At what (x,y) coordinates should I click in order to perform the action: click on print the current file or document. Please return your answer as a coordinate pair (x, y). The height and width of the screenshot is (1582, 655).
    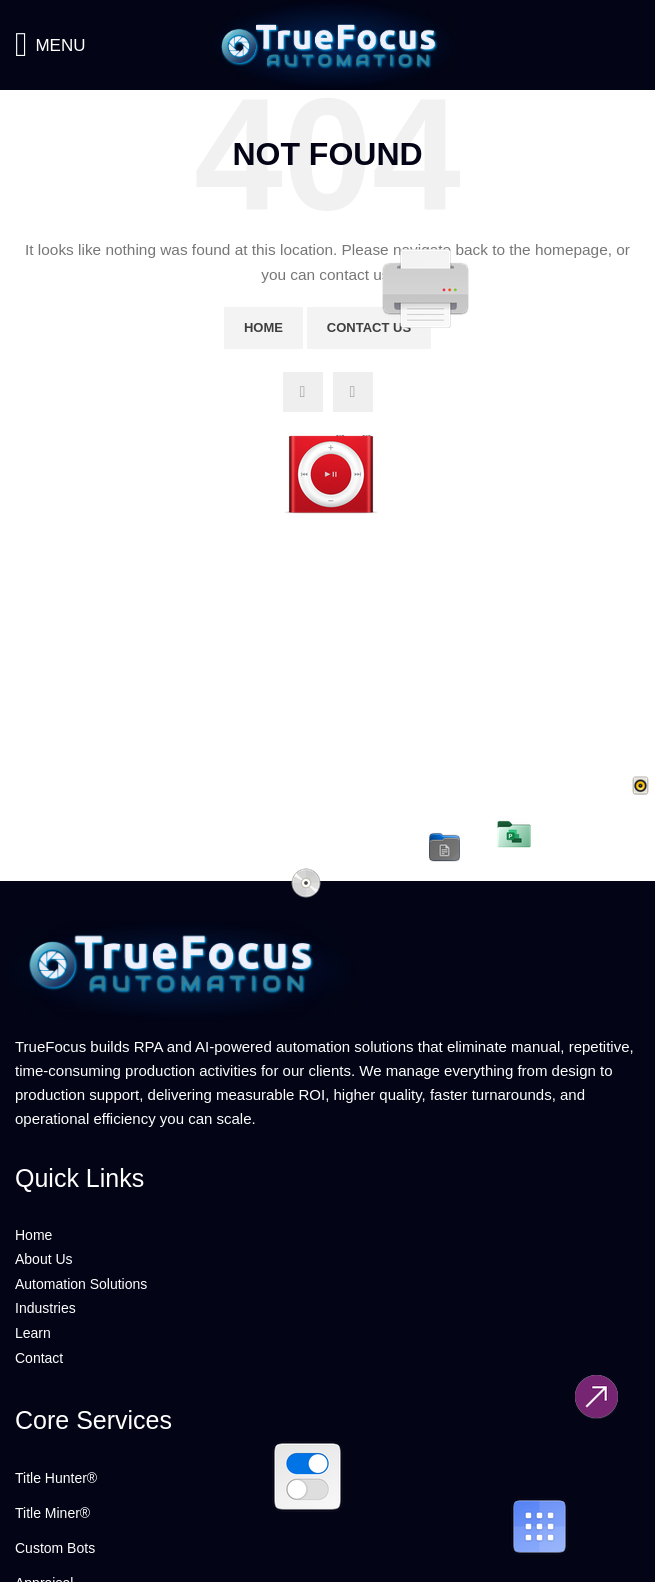
    Looking at the image, I should click on (425, 288).